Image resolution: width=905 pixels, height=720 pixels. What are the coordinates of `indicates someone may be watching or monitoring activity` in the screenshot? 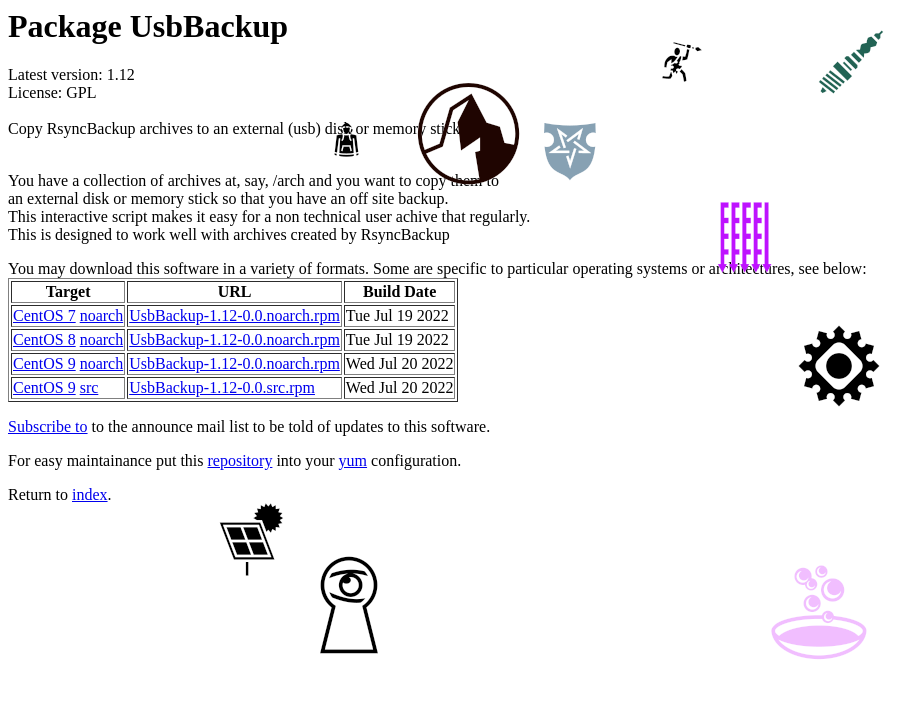 It's located at (349, 605).